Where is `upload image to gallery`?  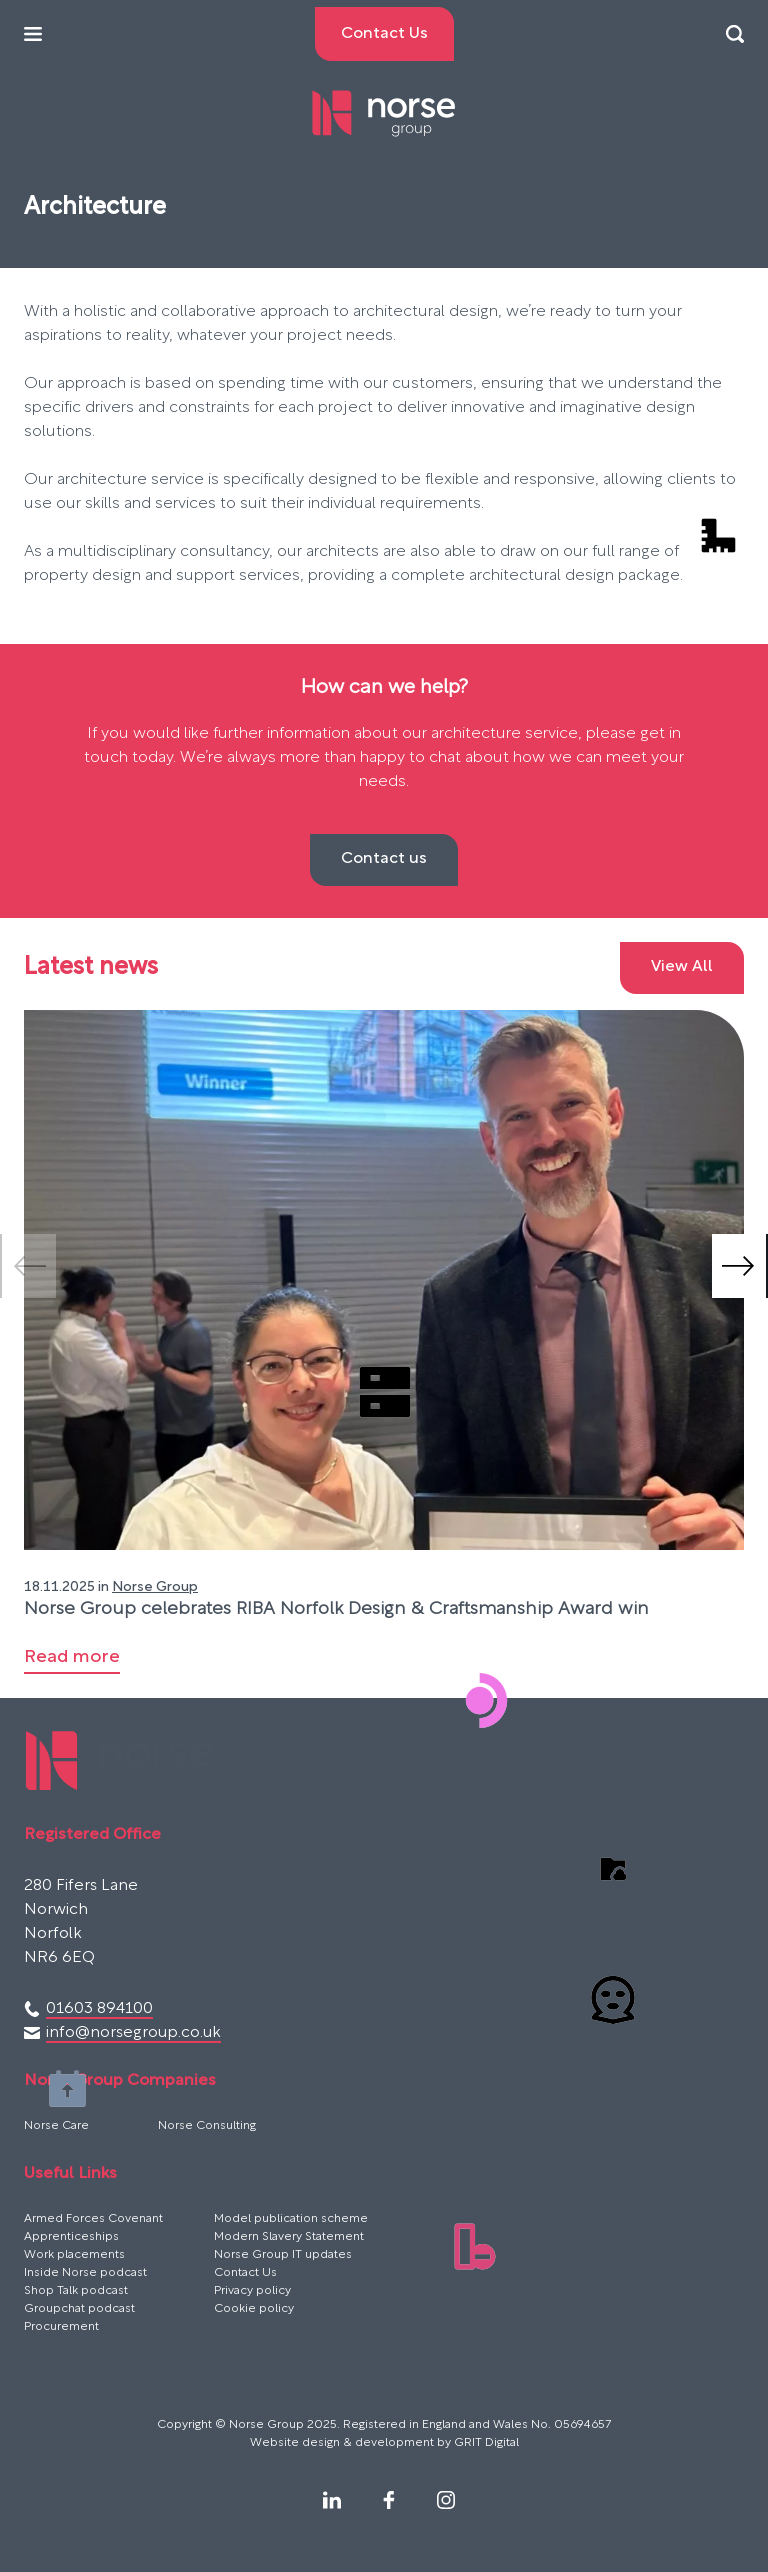 upload image to gallery is located at coordinates (67, 2090).